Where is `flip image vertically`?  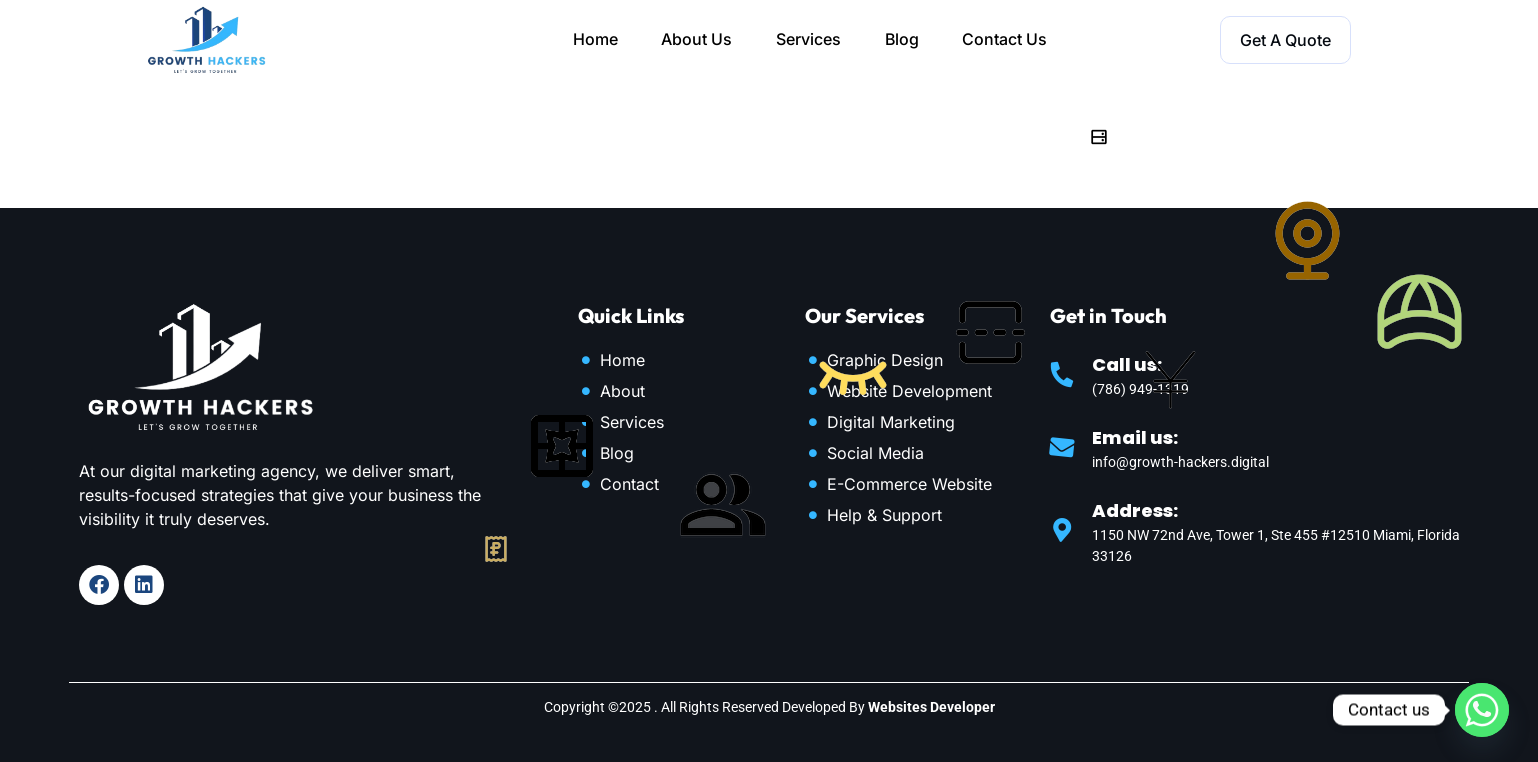 flip image vertically is located at coordinates (990, 332).